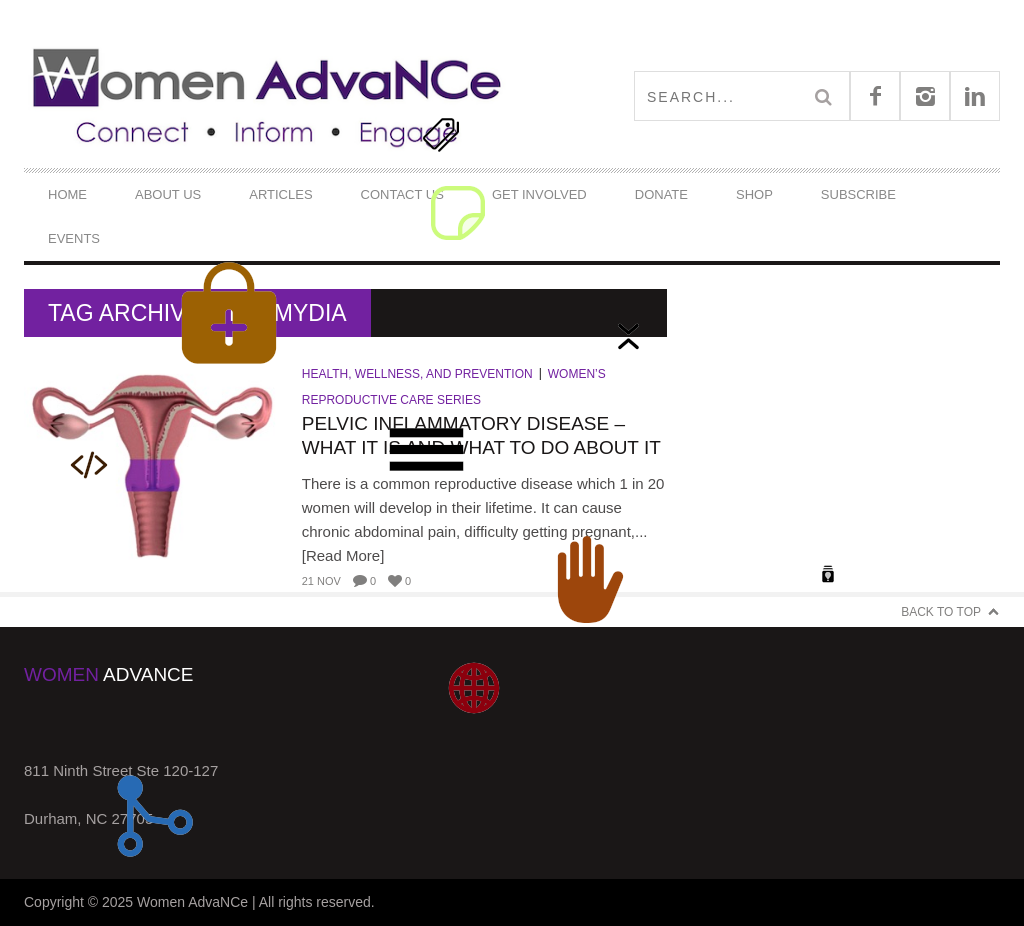  I want to click on run batch predictions or bulk processing, so click(828, 574).